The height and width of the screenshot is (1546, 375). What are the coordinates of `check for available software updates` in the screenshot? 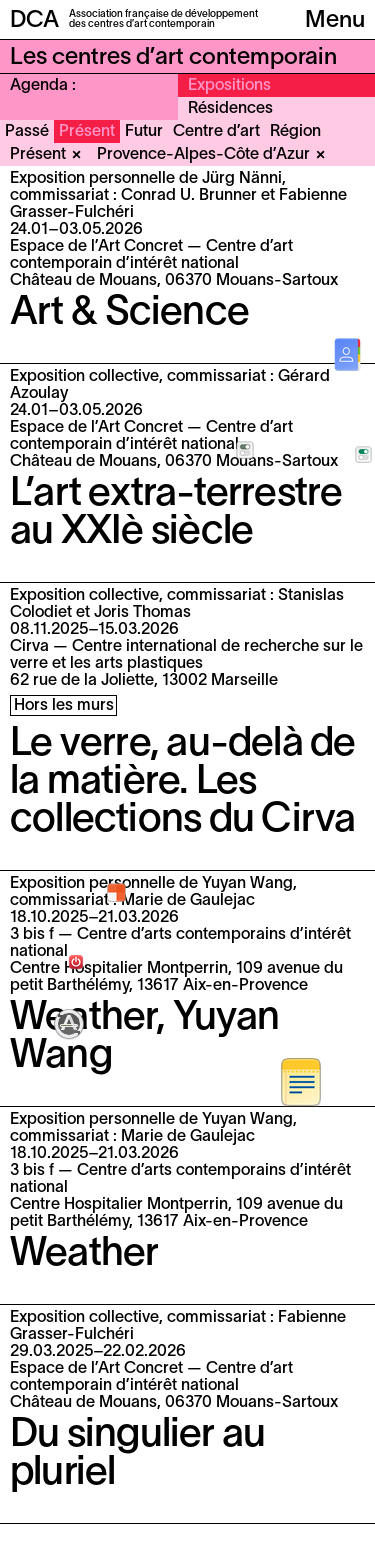 It's located at (69, 1024).